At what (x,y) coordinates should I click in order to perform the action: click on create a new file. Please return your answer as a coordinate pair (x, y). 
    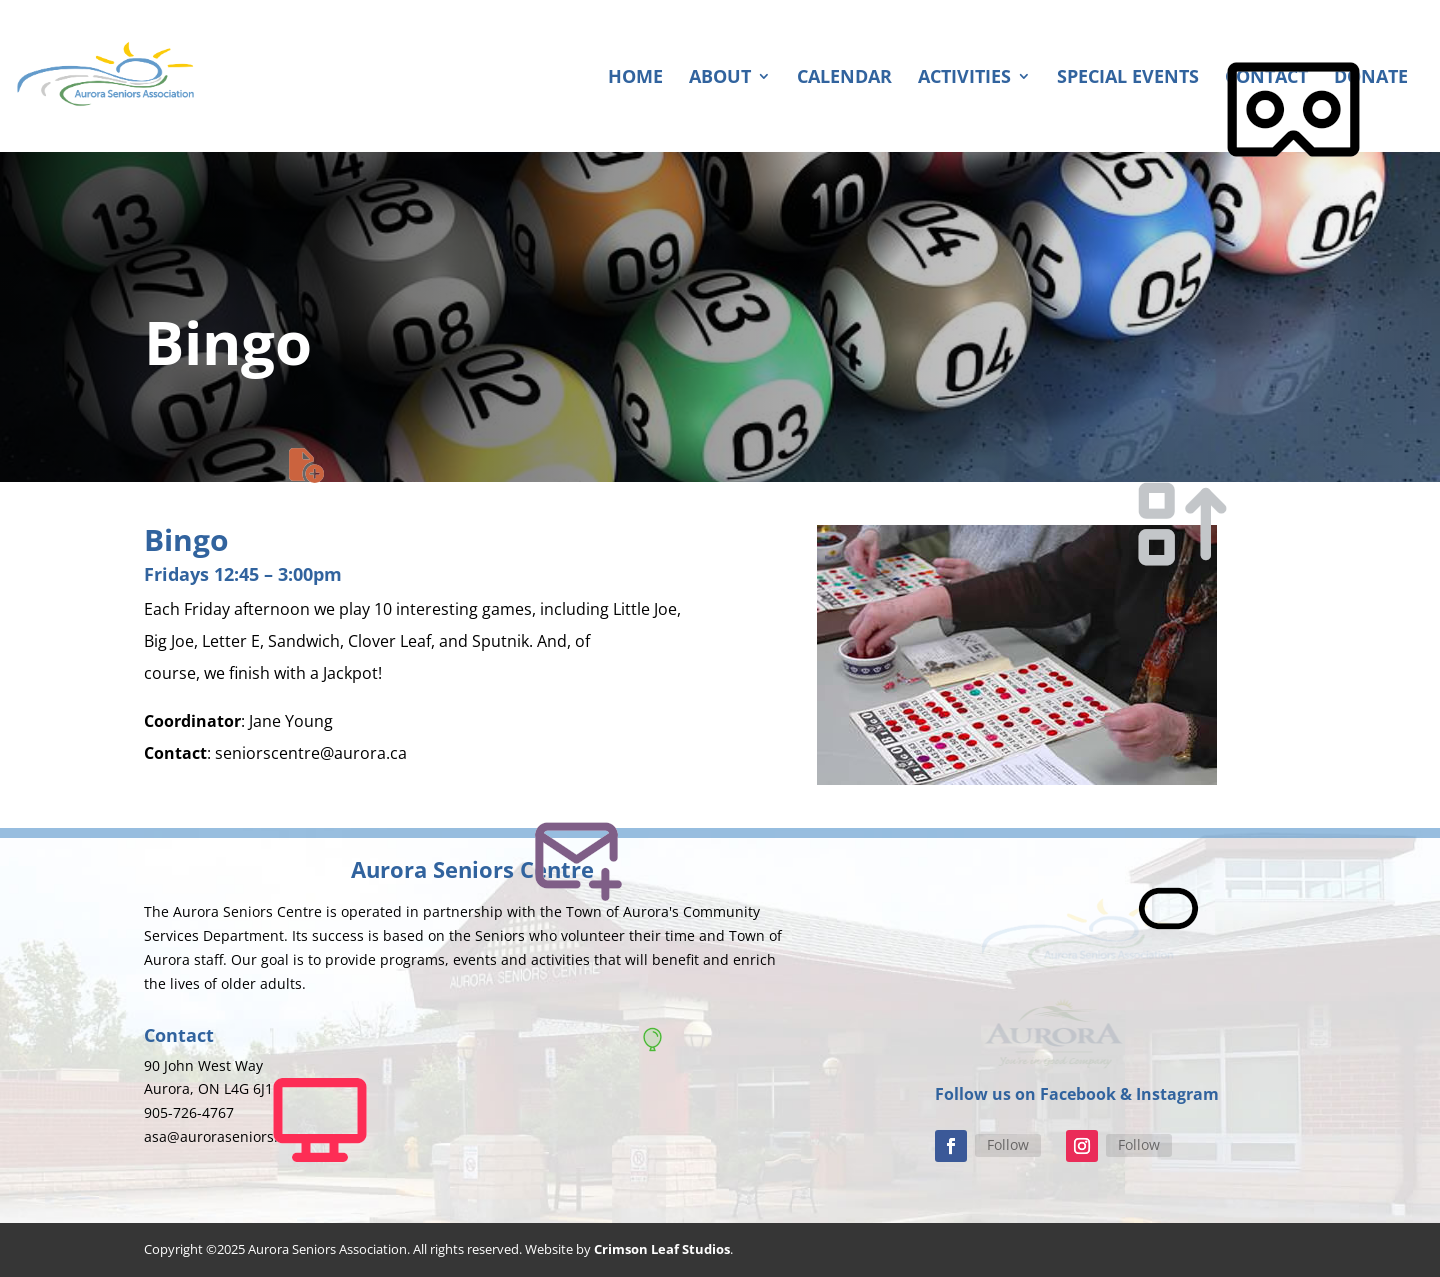
    Looking at the image, I should click on (305, 464).